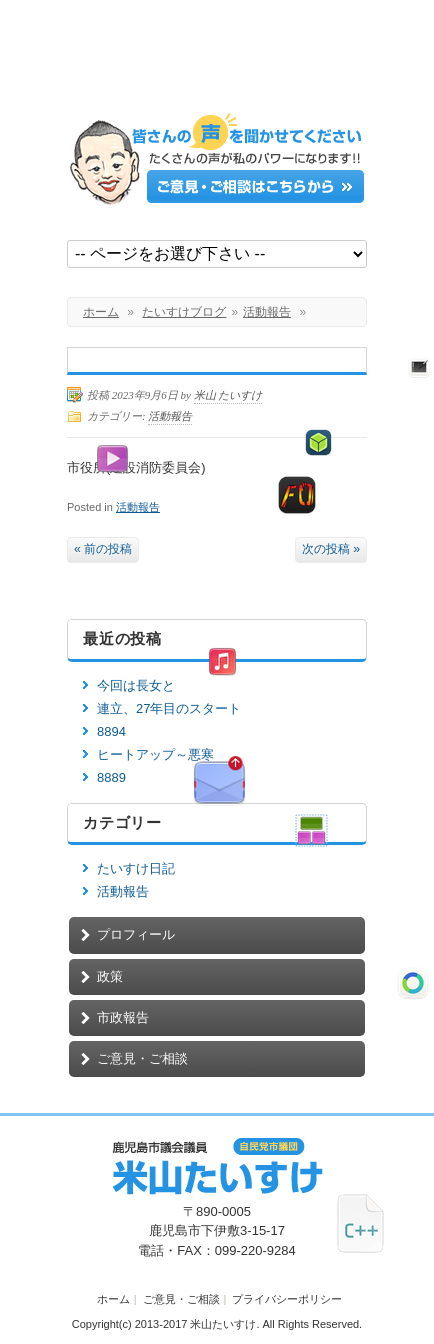  Describe the element at coordinates (419, 367) in the screenshot. I see `open tablet input settings` at that location.